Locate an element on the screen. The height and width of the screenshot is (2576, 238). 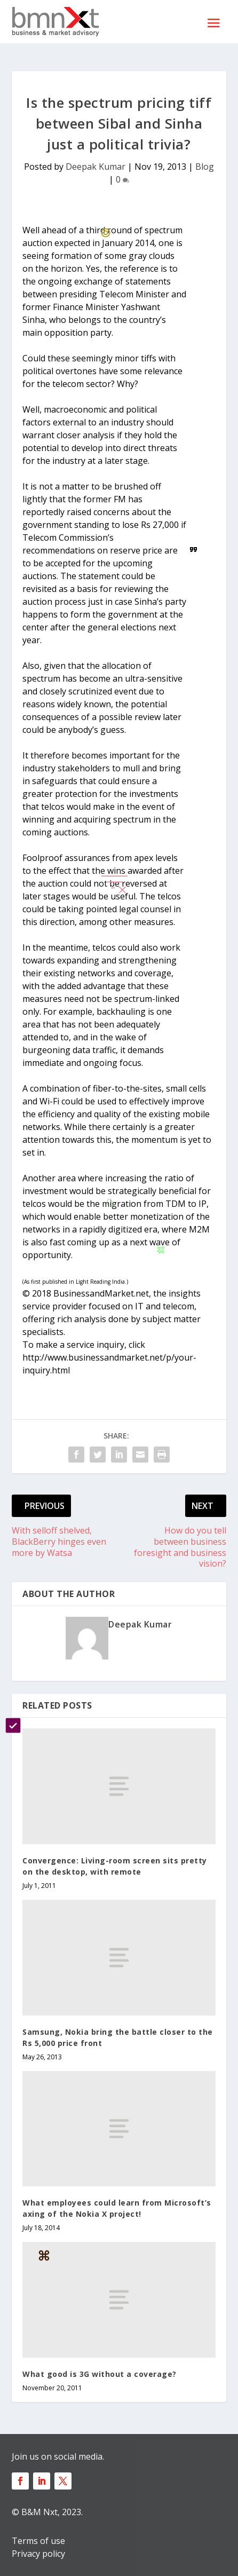
redo or repeat last action is located at coordinates (110, 1203).